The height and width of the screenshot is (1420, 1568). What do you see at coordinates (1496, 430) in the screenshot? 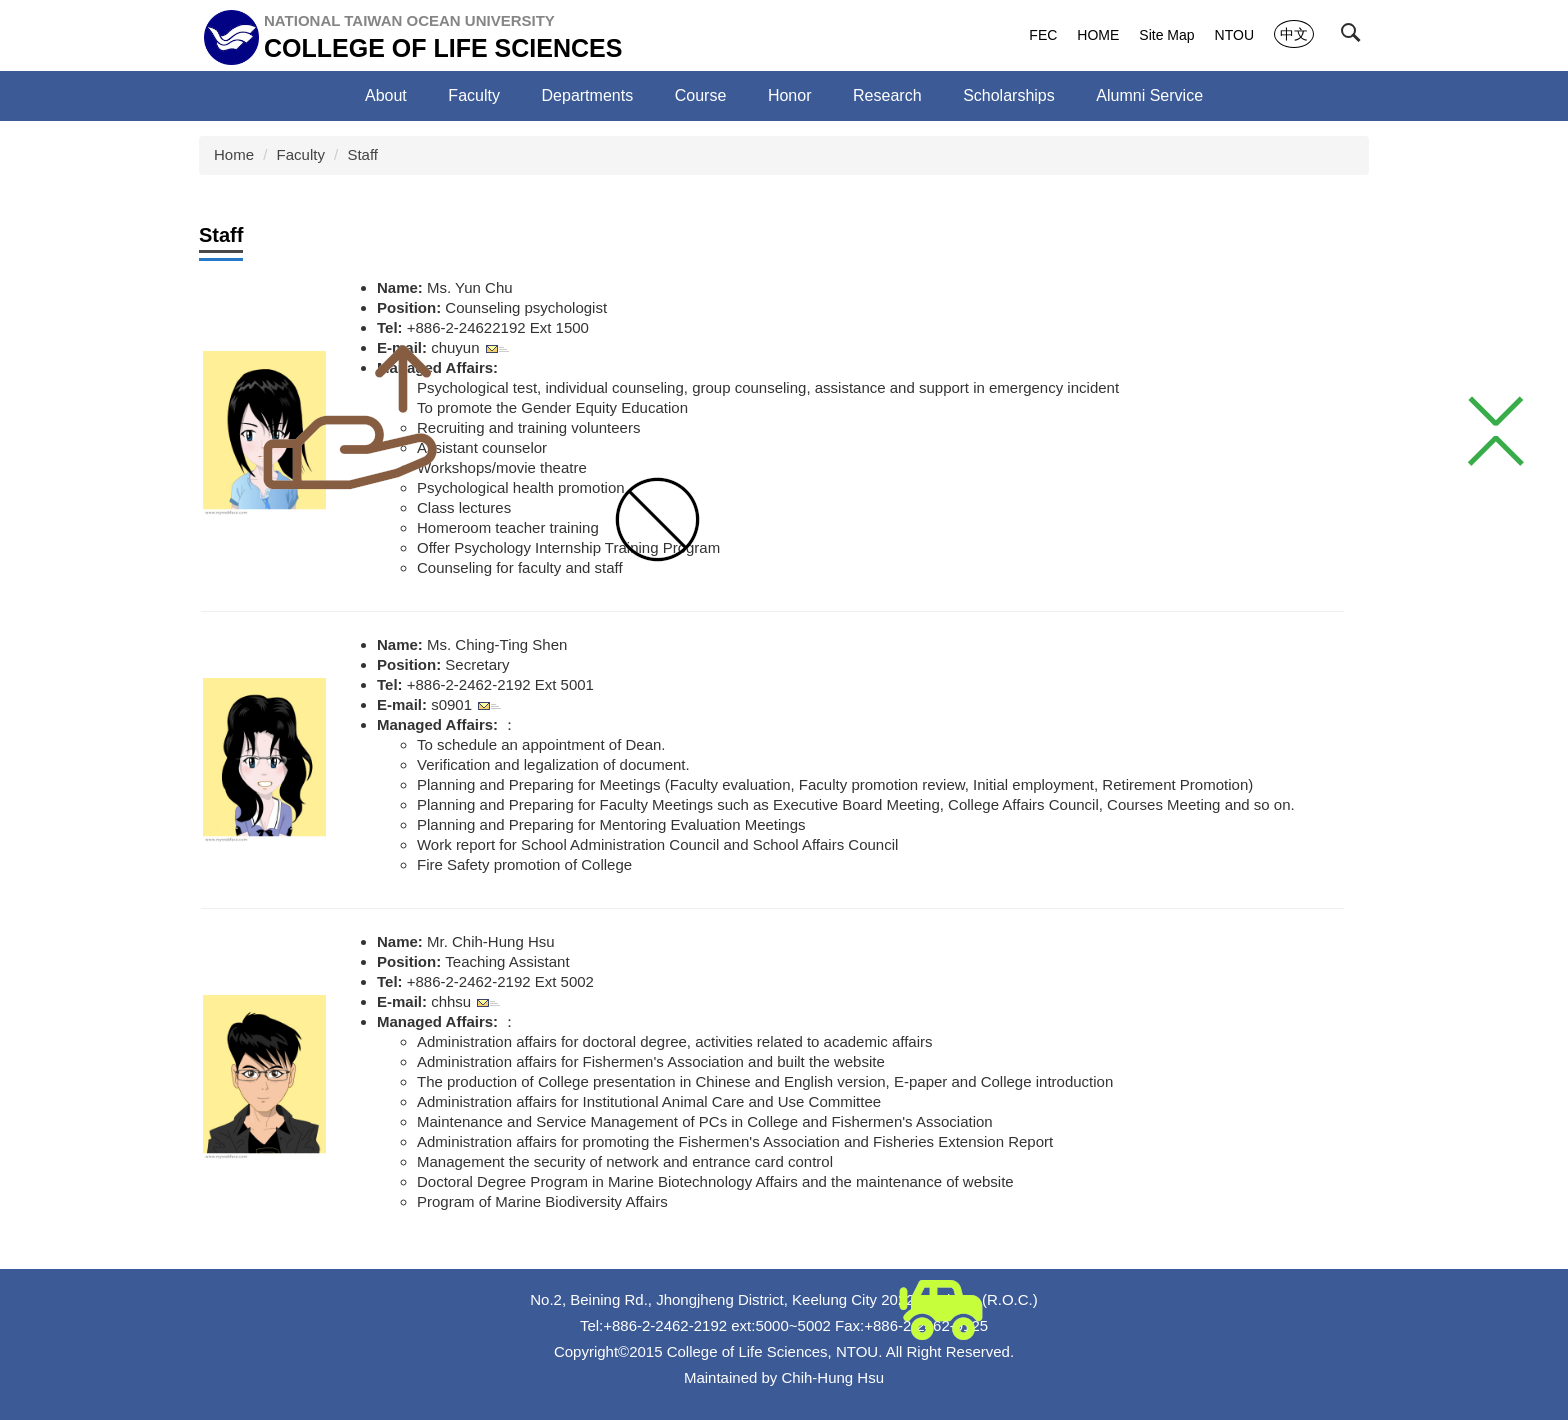
I see `collapse or fold code sections` at bounding box center [1496, 430].